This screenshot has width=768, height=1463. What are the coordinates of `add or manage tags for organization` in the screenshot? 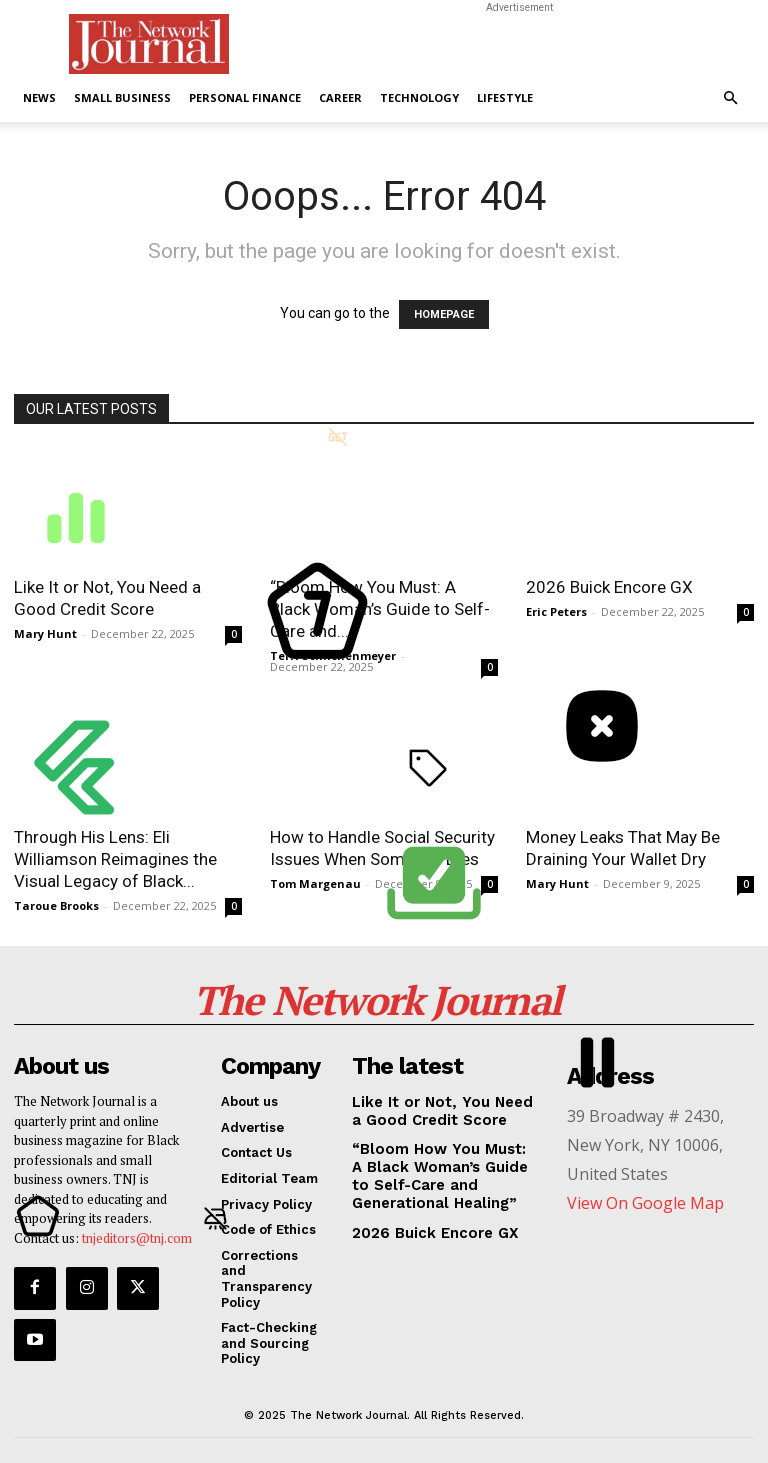 It's located at (426, 766).